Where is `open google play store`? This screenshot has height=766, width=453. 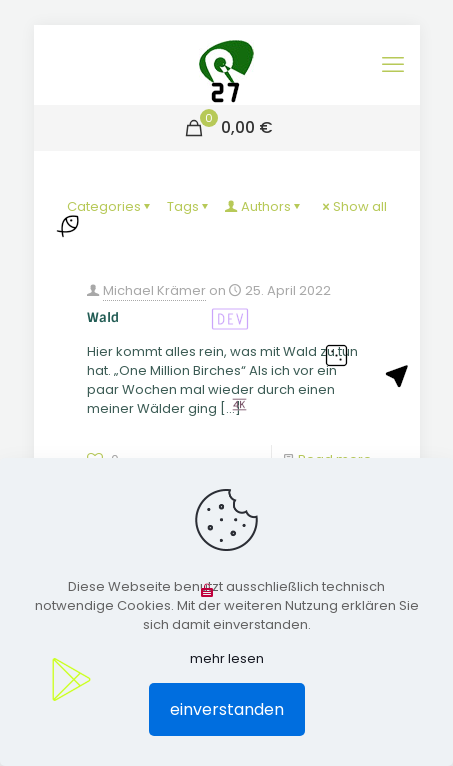 open google play store is located at coordinates (67, 679).